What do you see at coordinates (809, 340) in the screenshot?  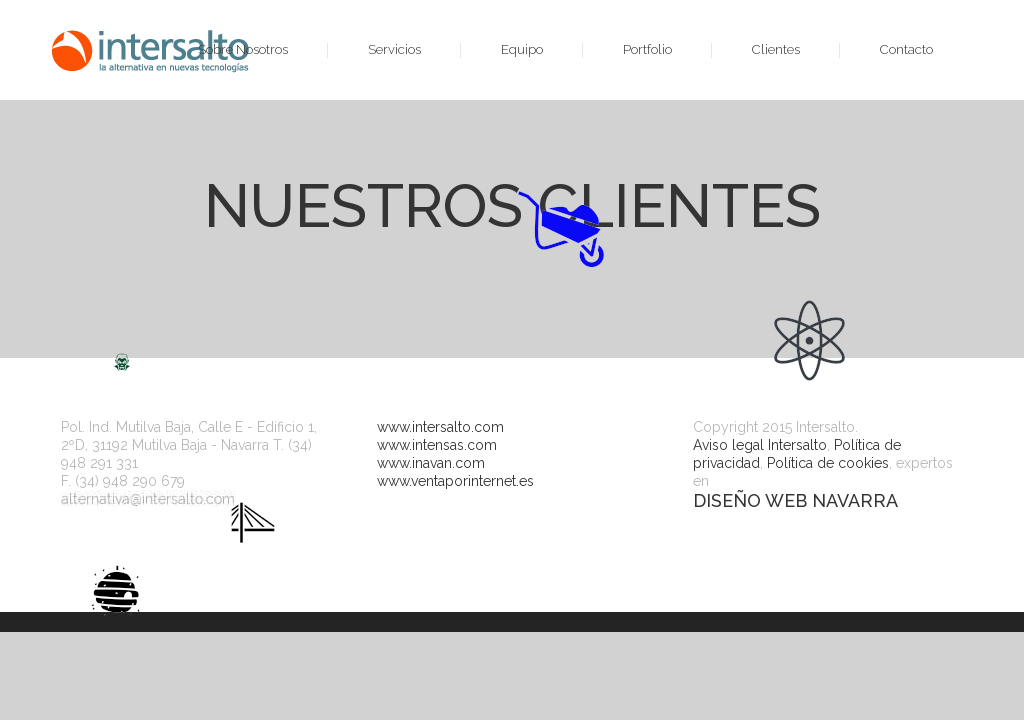 I see `access science or physics-related content` at bounding box center [809, 340].